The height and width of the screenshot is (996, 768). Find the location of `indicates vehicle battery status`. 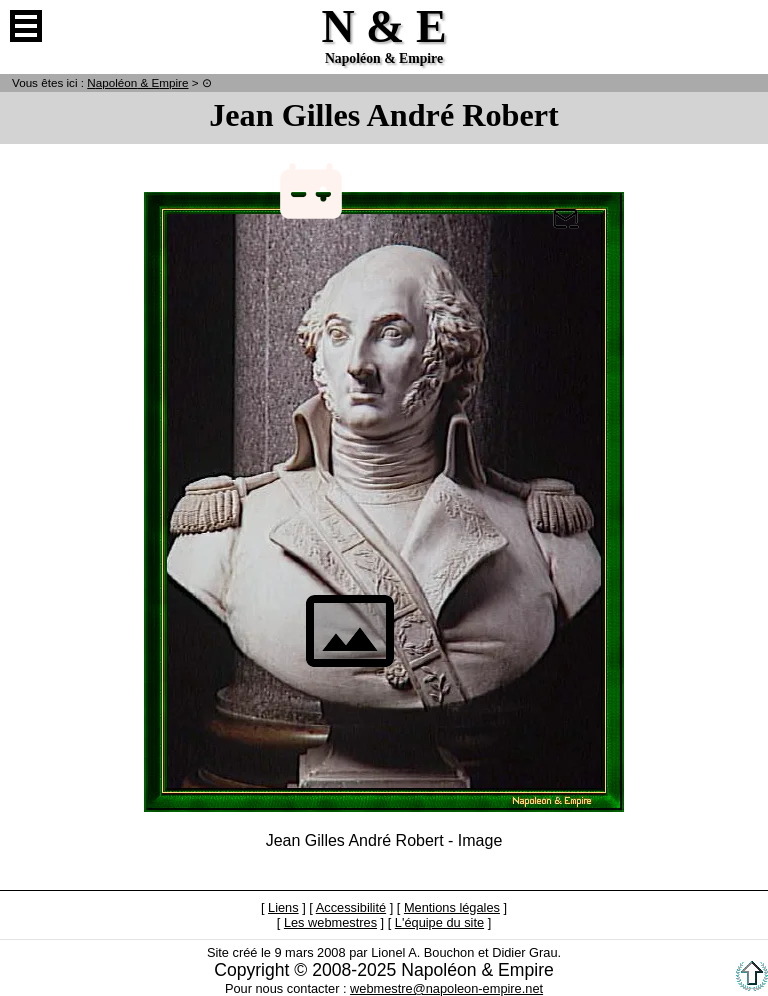

indicates vehicle battery status is located at coordinates (311, 194).